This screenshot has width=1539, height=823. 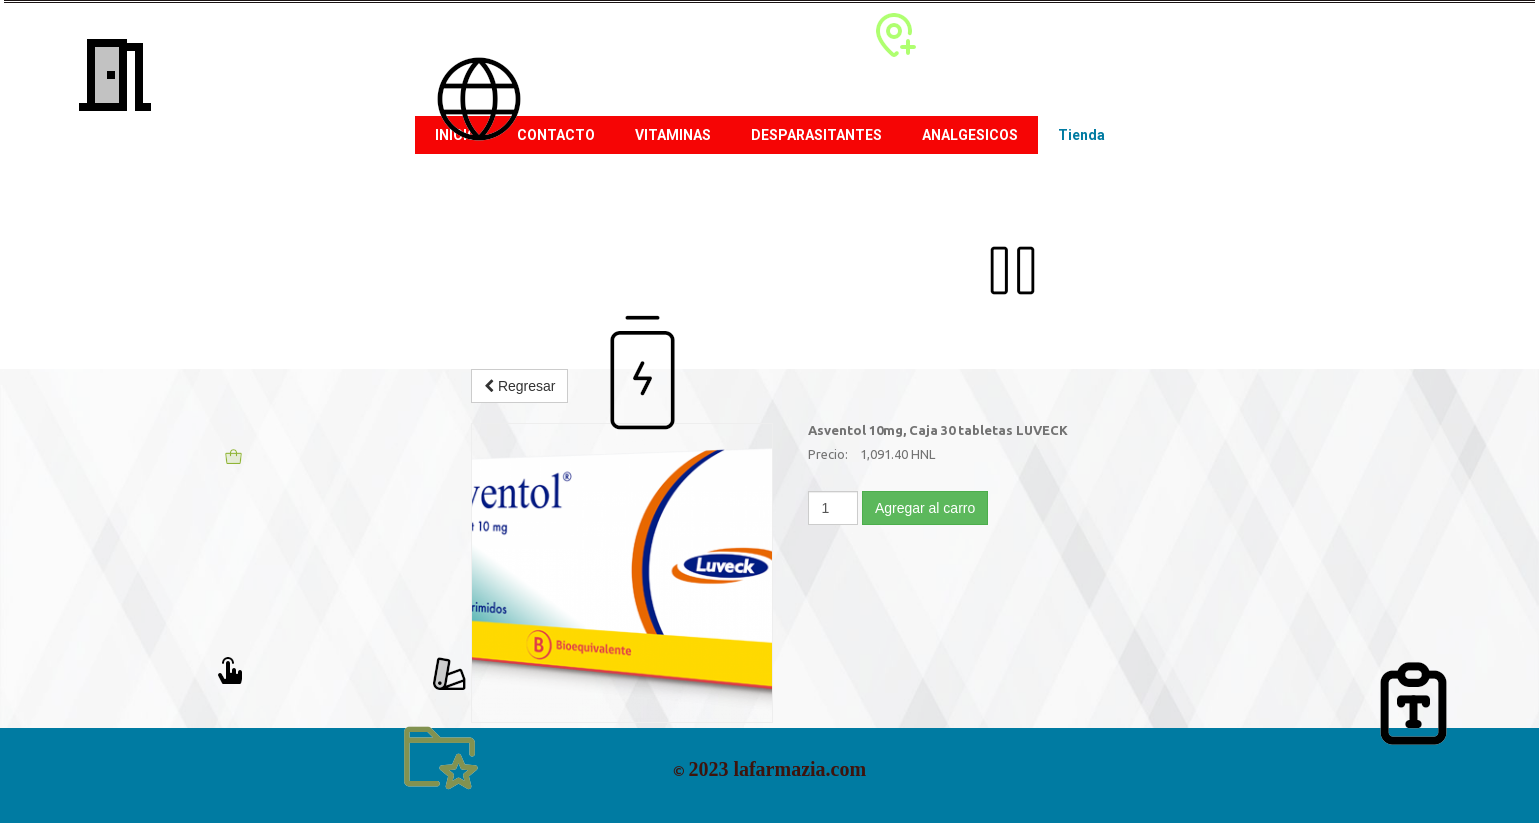 What do you see at coordinates (642, 374) in the screenshot?
I see `indicates device is currently charging` at bounding box center [642, 374].